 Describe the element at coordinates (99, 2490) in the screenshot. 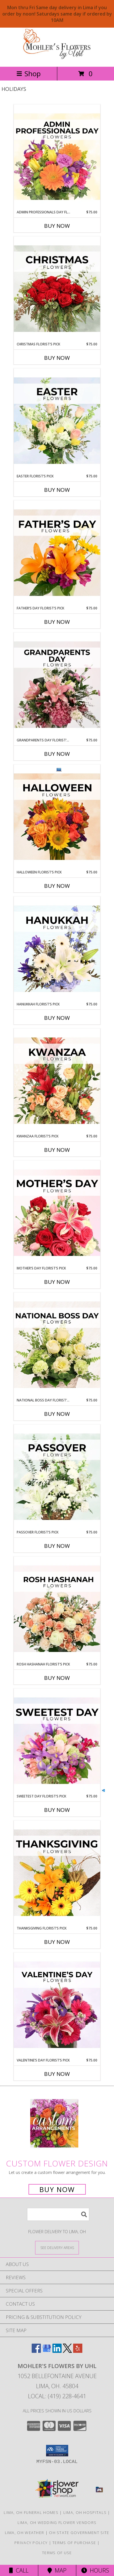

I see `open microsoft games folder` at that location.